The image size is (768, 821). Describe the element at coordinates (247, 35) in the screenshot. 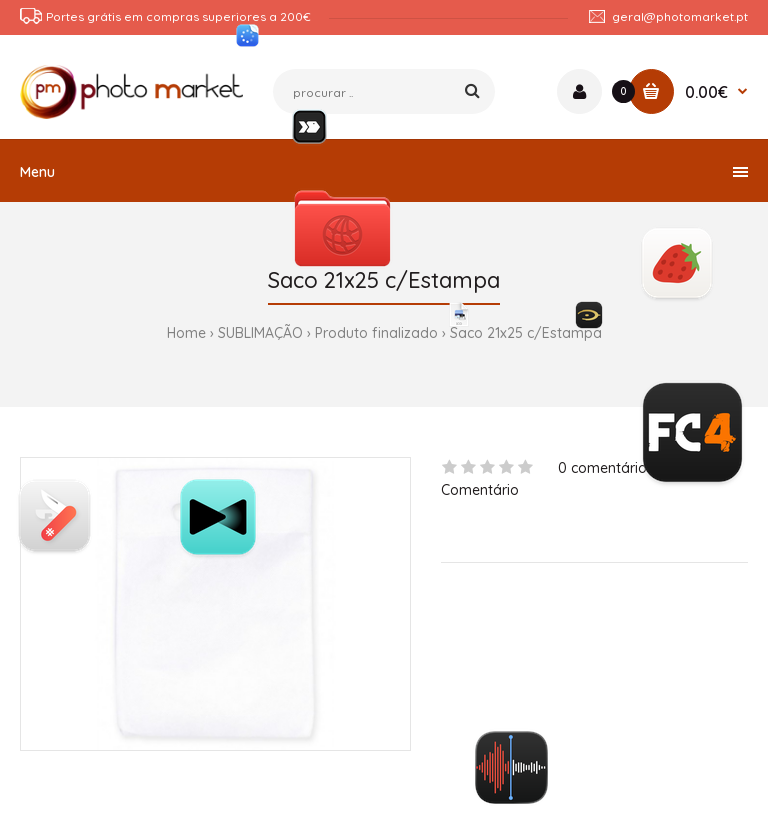

I see `open system preferences or settings app` at that location.